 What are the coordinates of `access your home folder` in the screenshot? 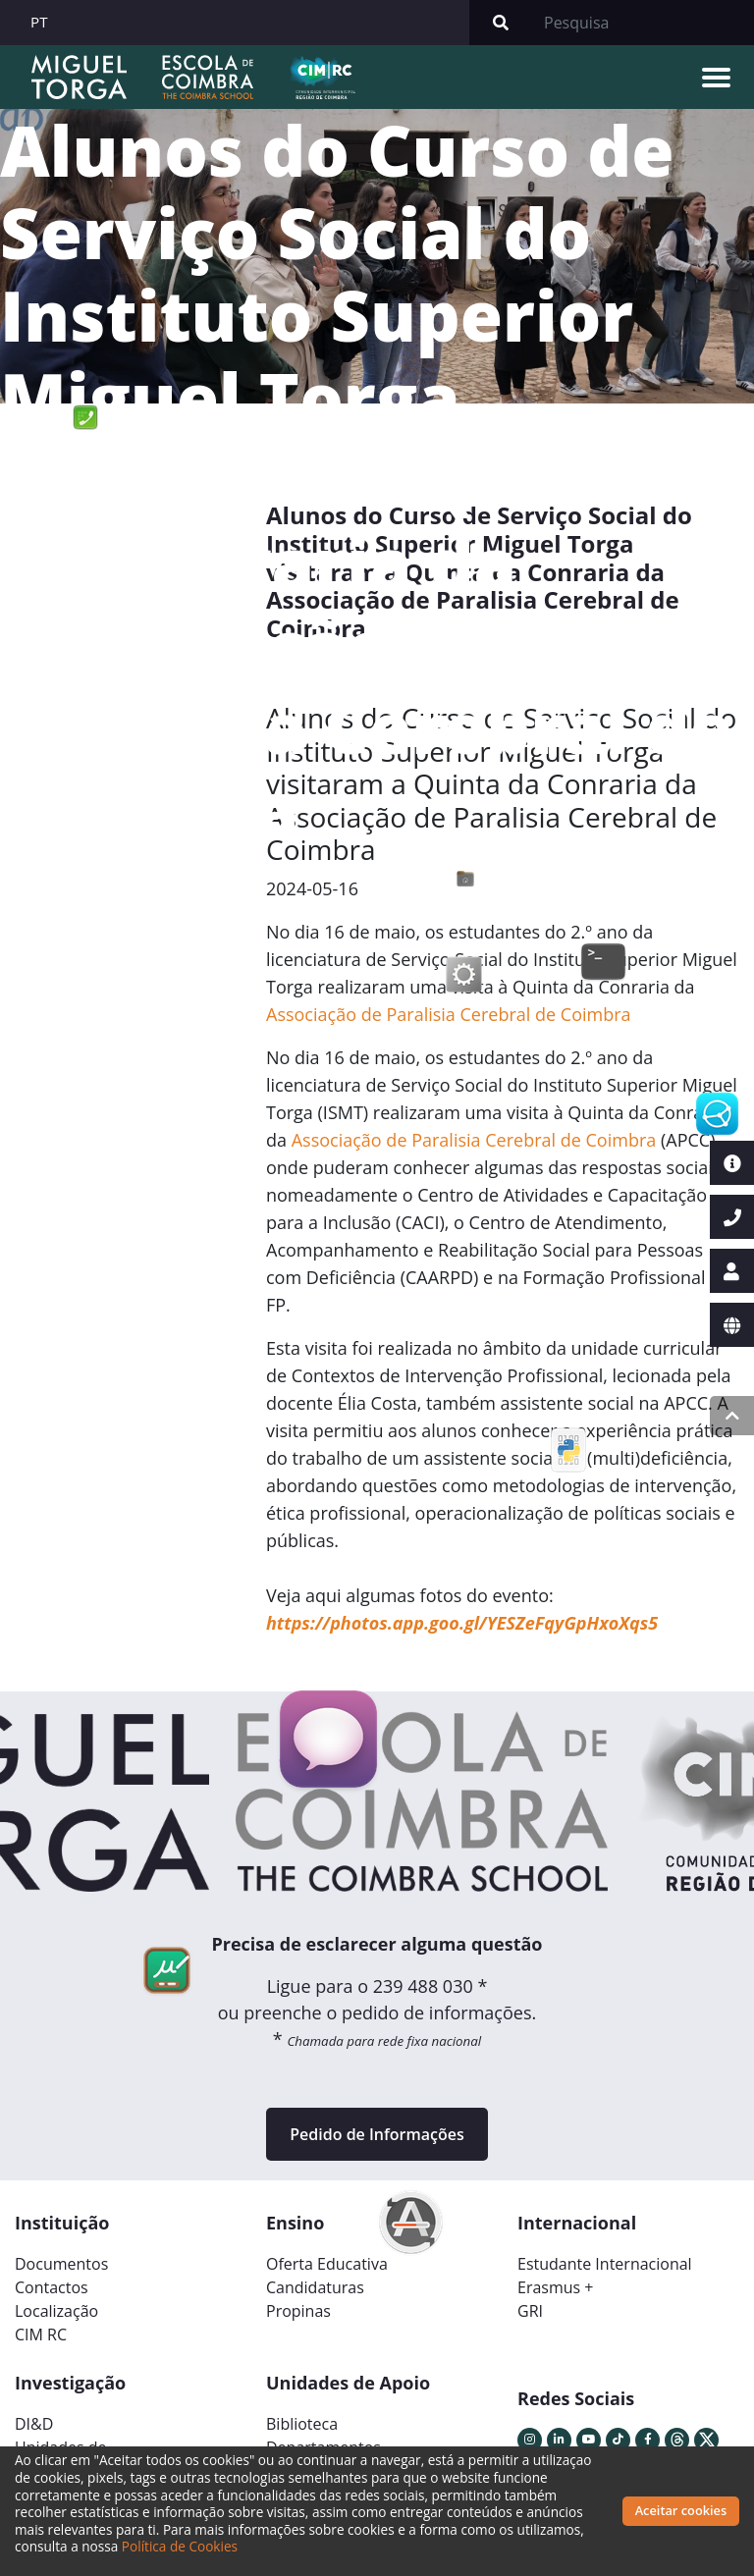 It's located at (465, 879).